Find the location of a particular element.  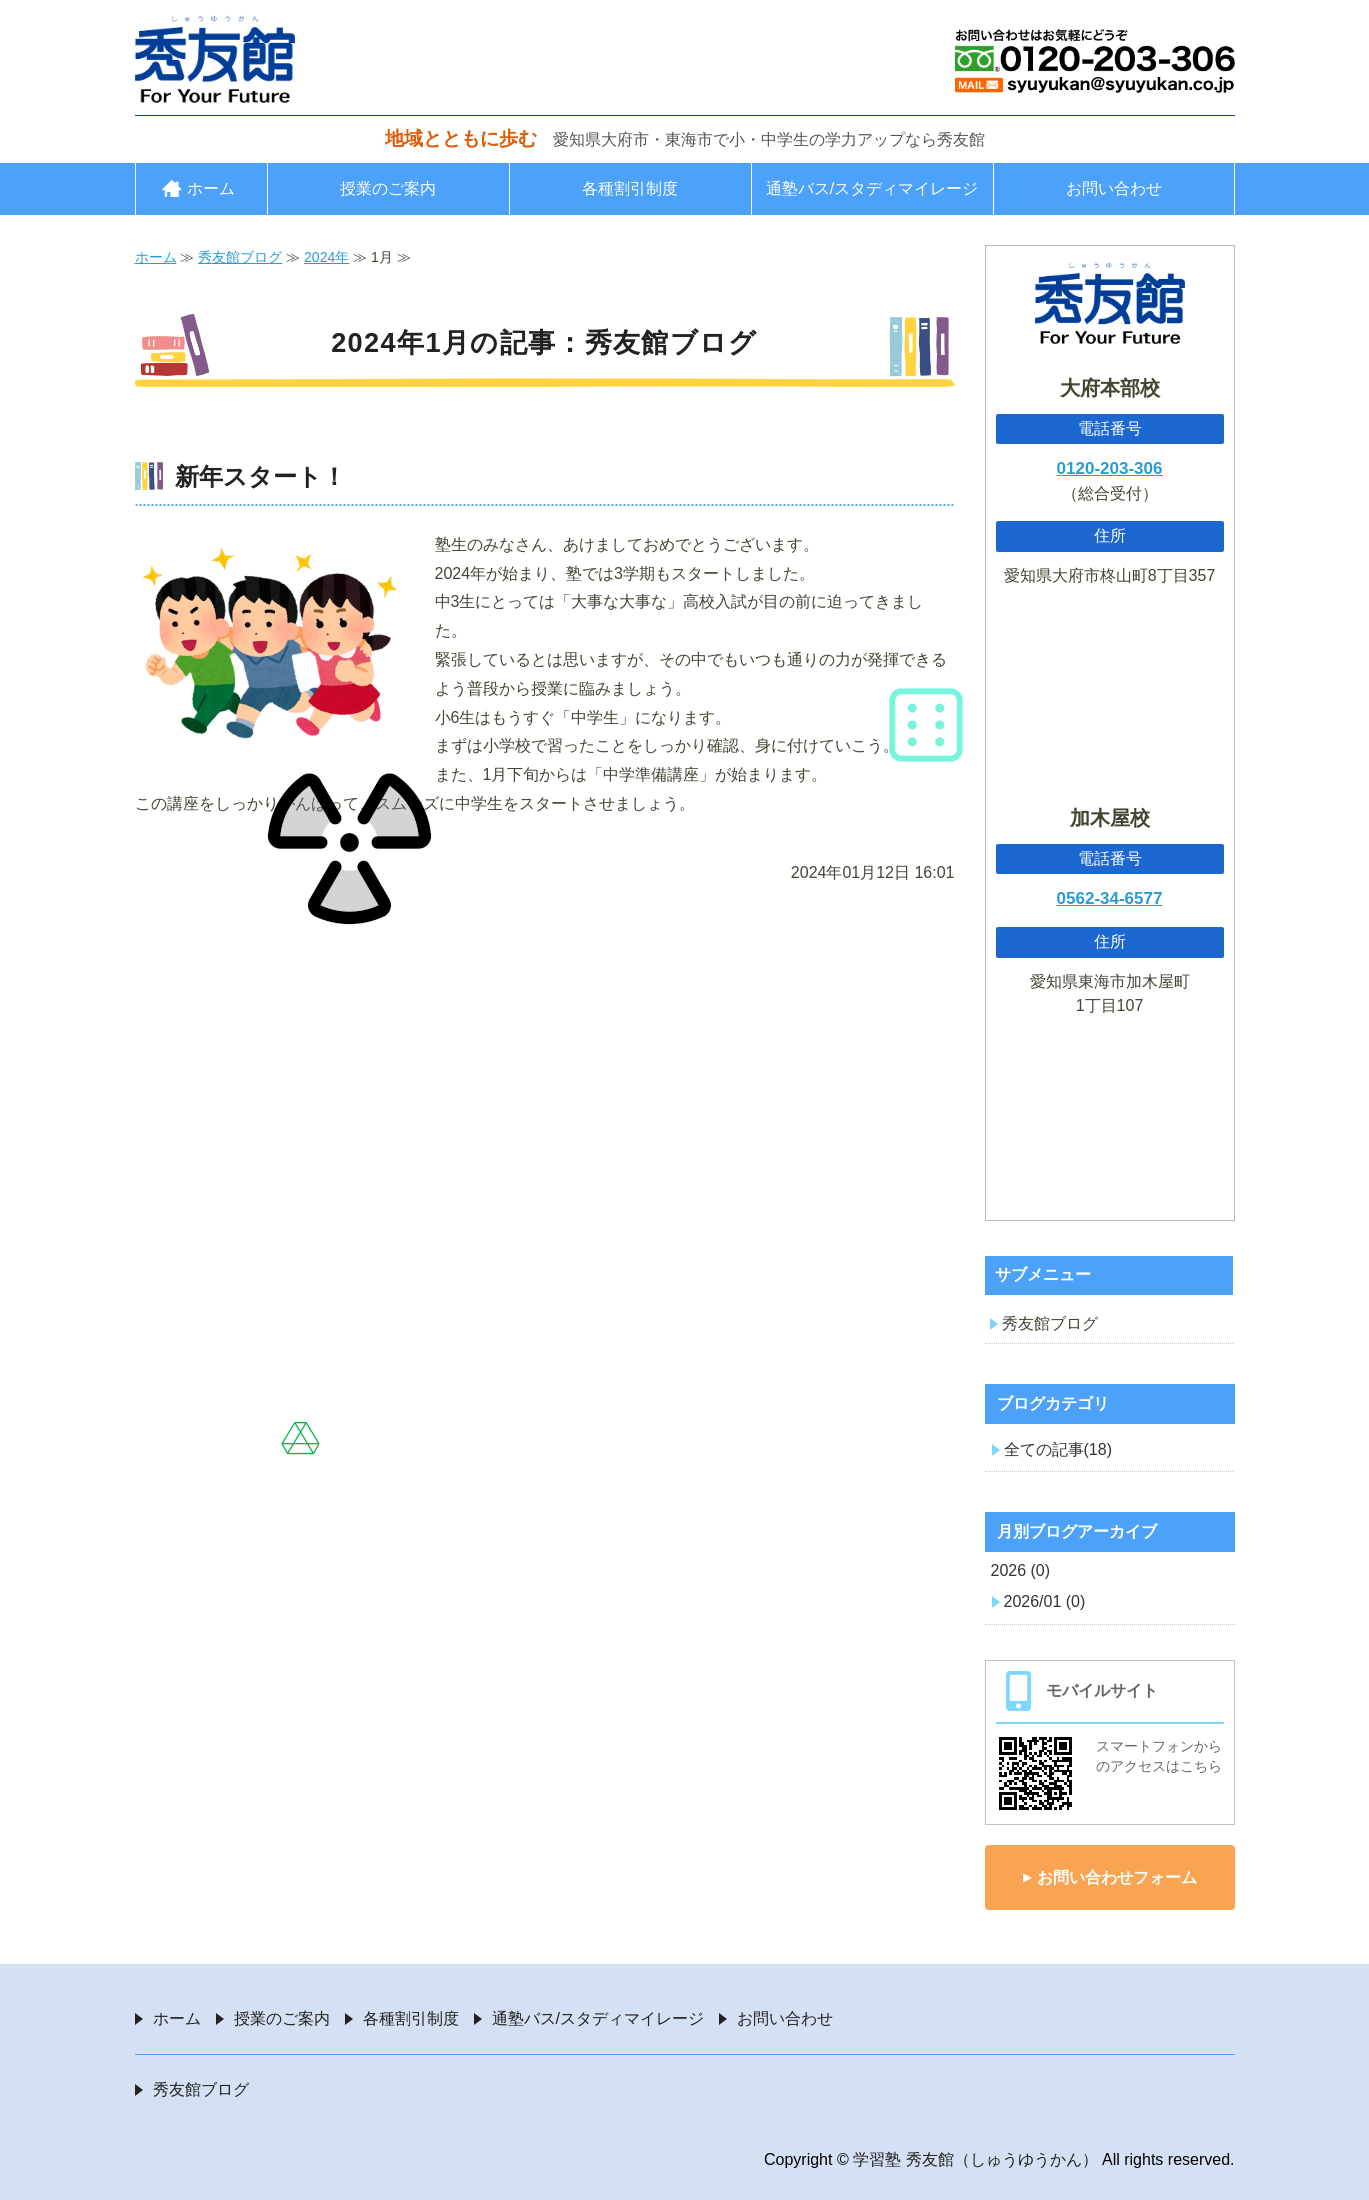

randomize or shuffle content is located at coordinates (926, 725).